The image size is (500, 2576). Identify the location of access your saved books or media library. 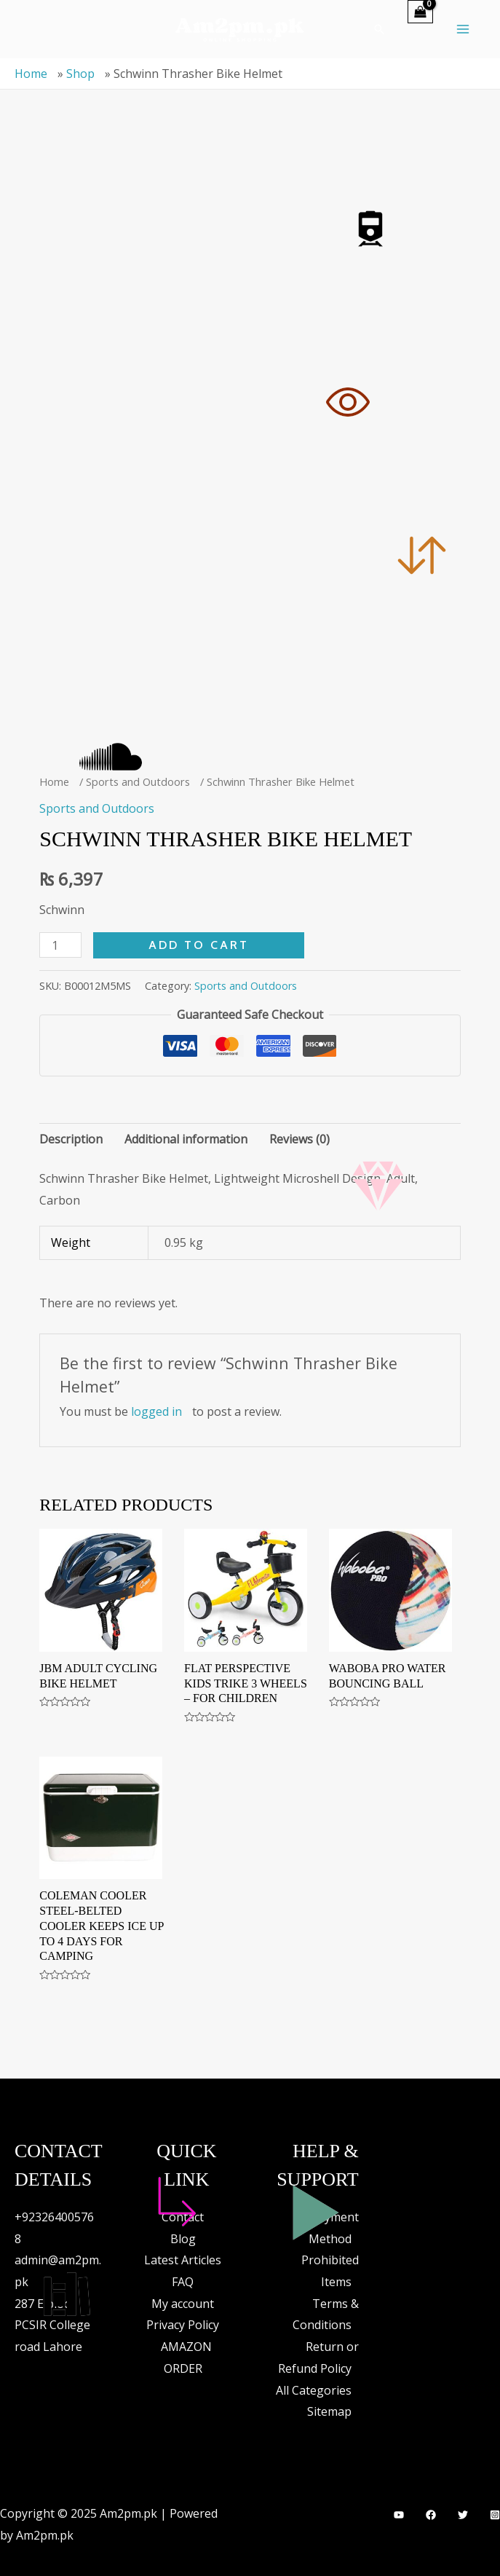
(67, 2294).